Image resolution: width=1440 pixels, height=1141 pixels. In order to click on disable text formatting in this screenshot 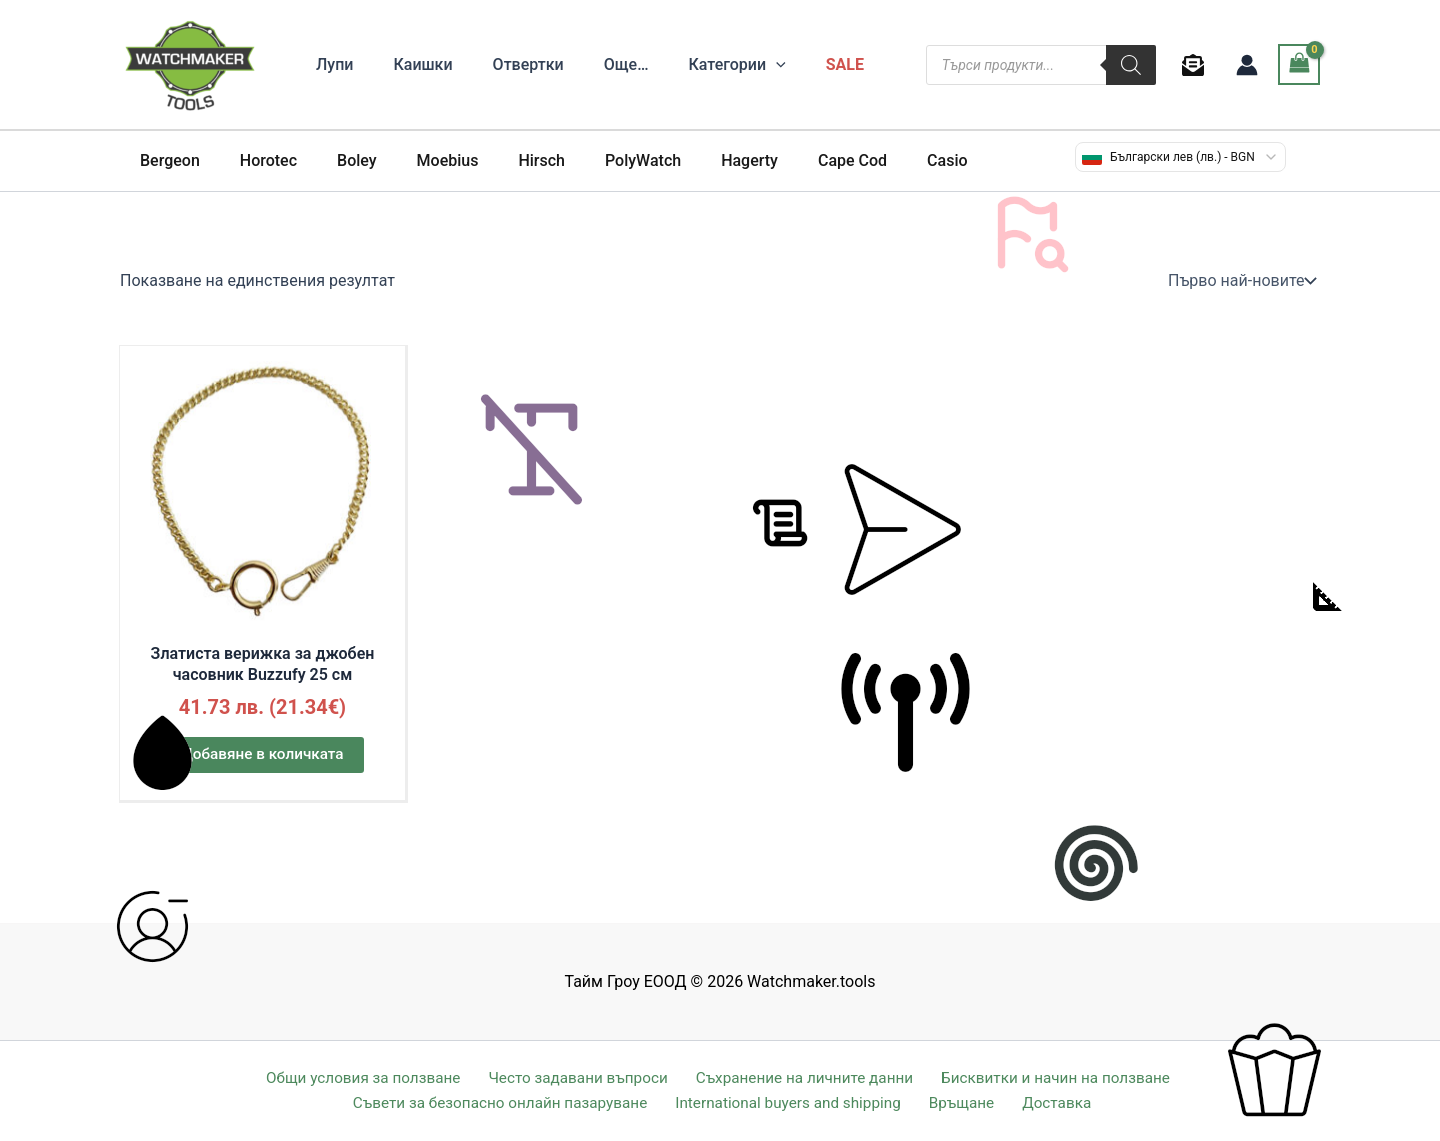, I will do `click(531, 449)`.